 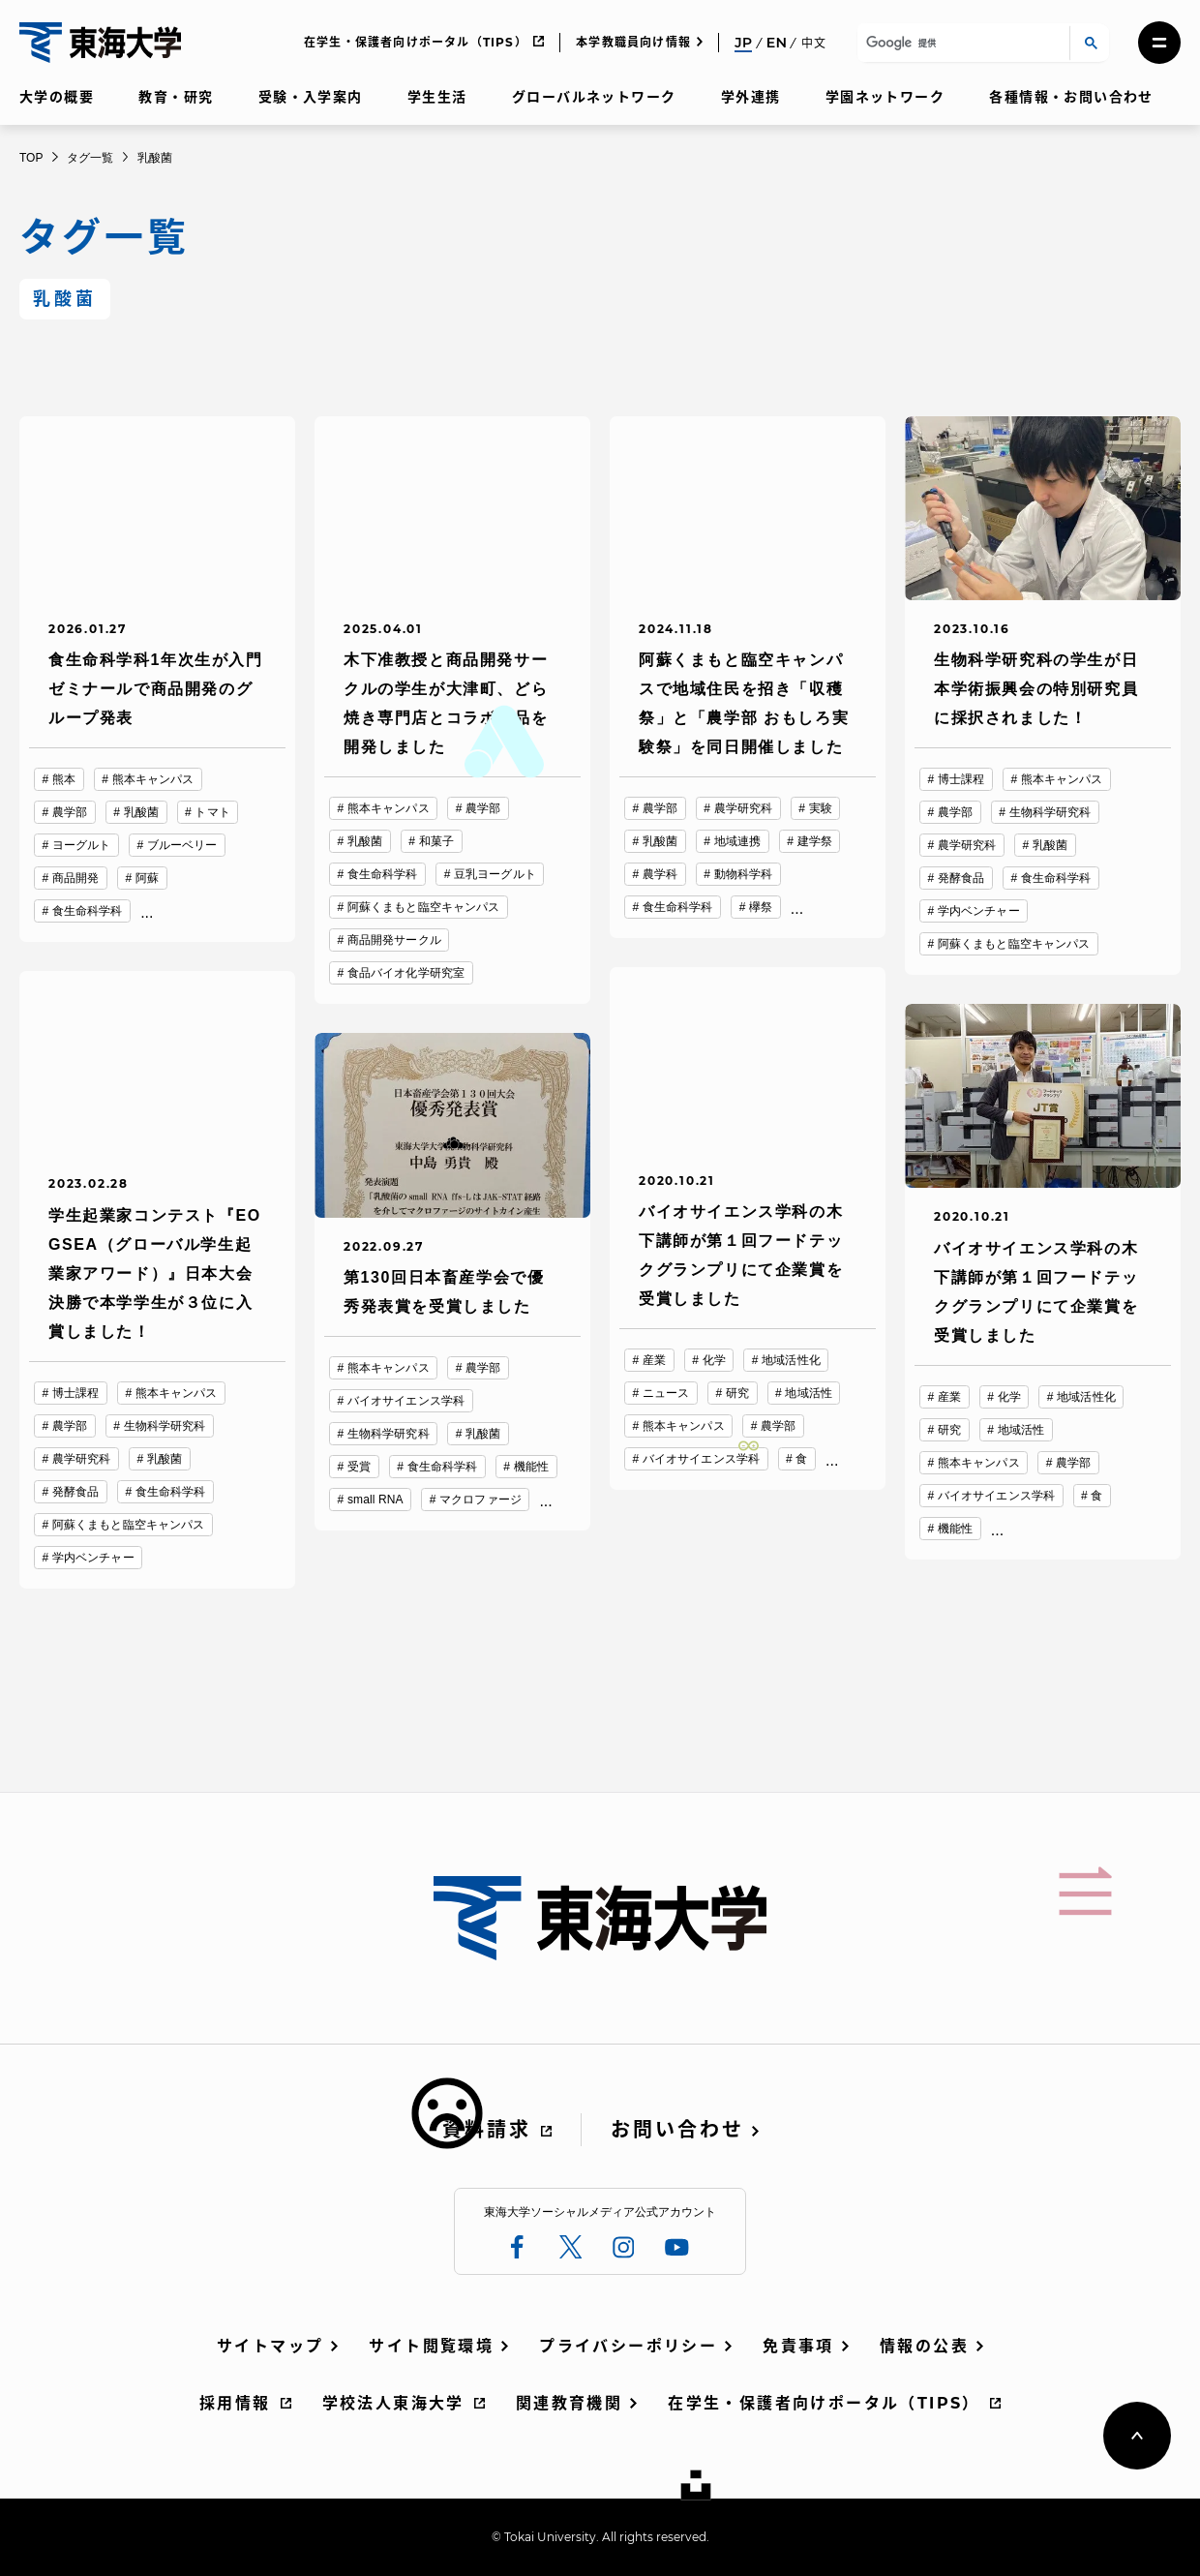 I want to click on Arduino brand logo, so click(x=748, y=1445).